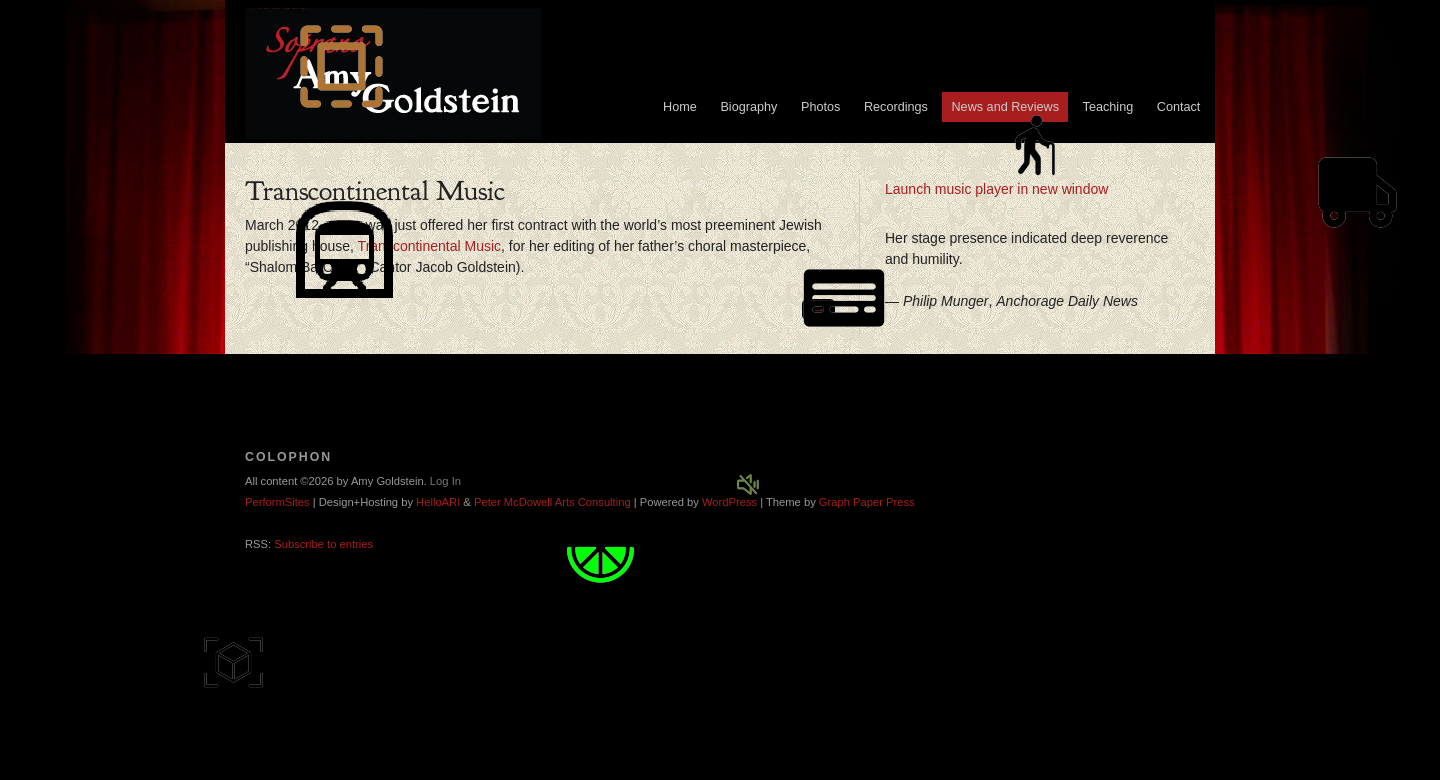 Image resolution: width=1440 pixels, height=780 pixels. What do you see at coordinates (341, 66) in the screenshot?
I see `select all items in the current view` at bounding box center [341, 66].